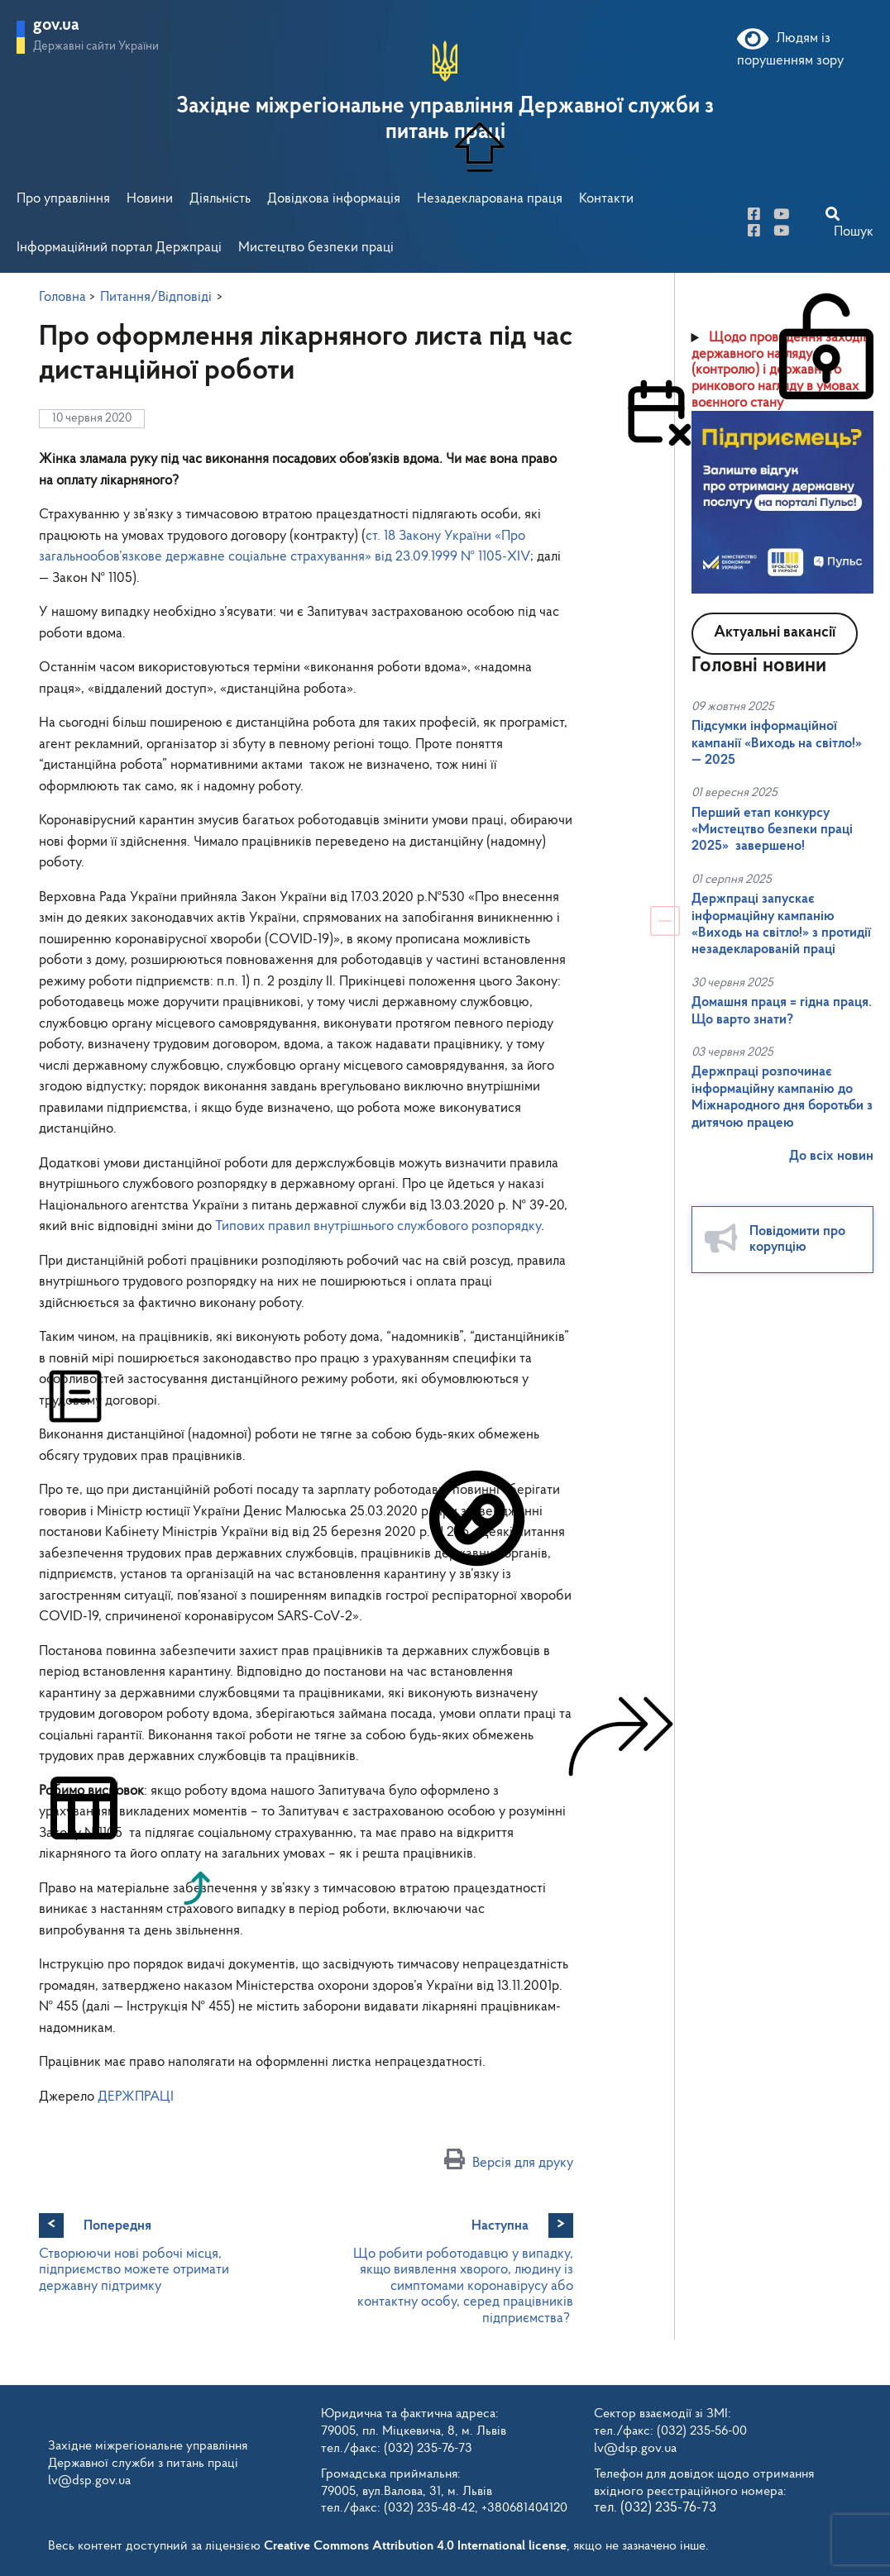 Image resolution: width=890 pixels, height=2576 pixels. Describe the element at coordinates (826, 352) in the screenshot. I see `unlock with key or password` at that location.